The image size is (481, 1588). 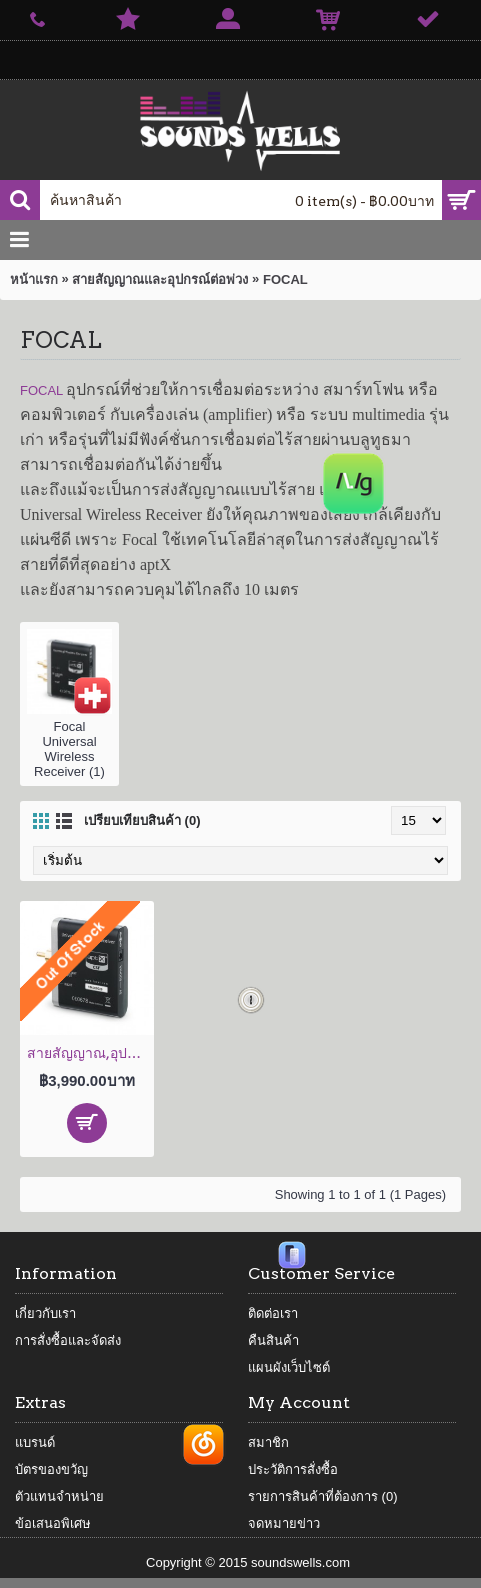 I want to click on open the passwords app, so click(x=251, y=1000).